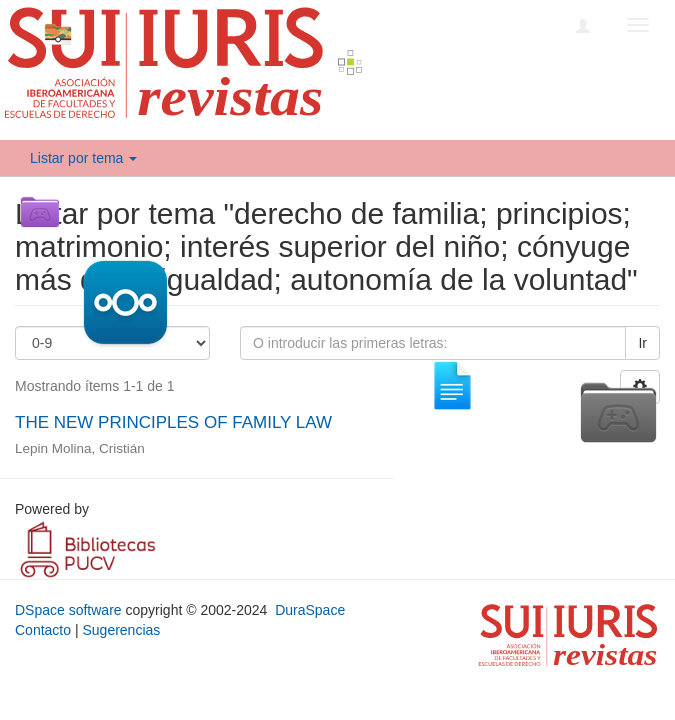 The image size is (675, 720). I want to click on folder containing pokémon safari ball themed content, so click(58, 35).